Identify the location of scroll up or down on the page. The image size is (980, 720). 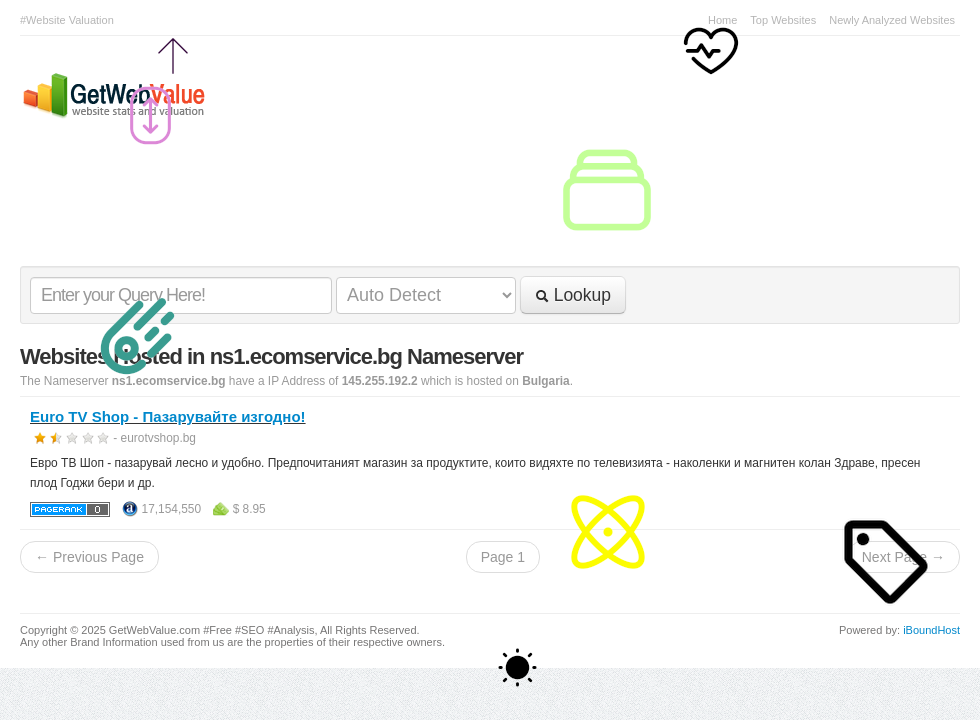
(150, 115).